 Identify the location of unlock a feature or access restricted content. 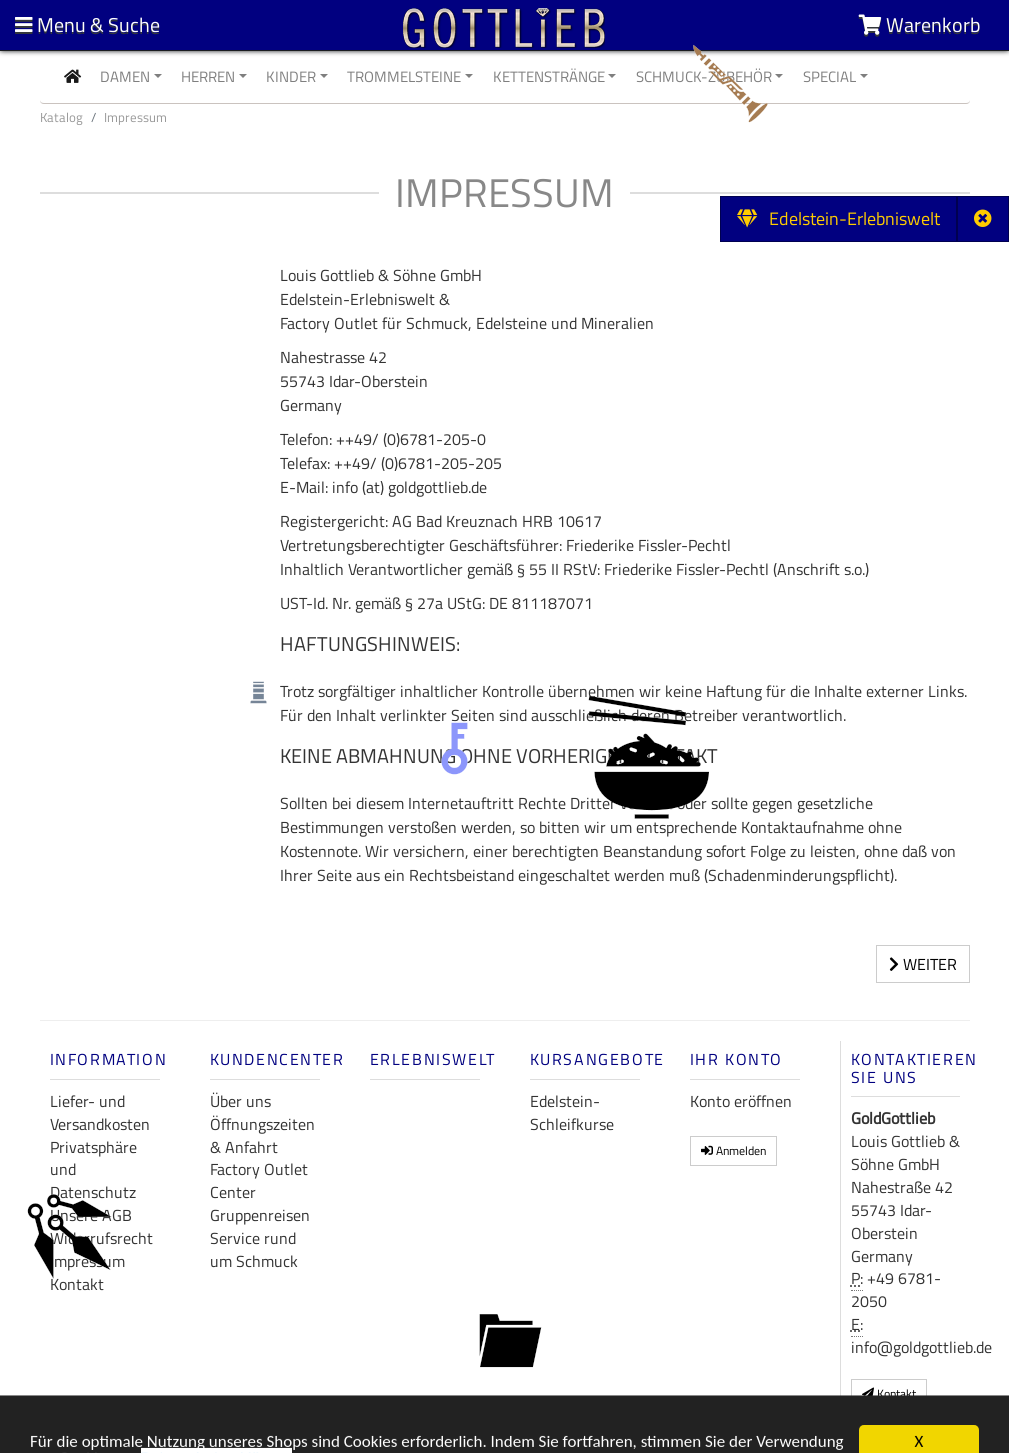
(454, 748).